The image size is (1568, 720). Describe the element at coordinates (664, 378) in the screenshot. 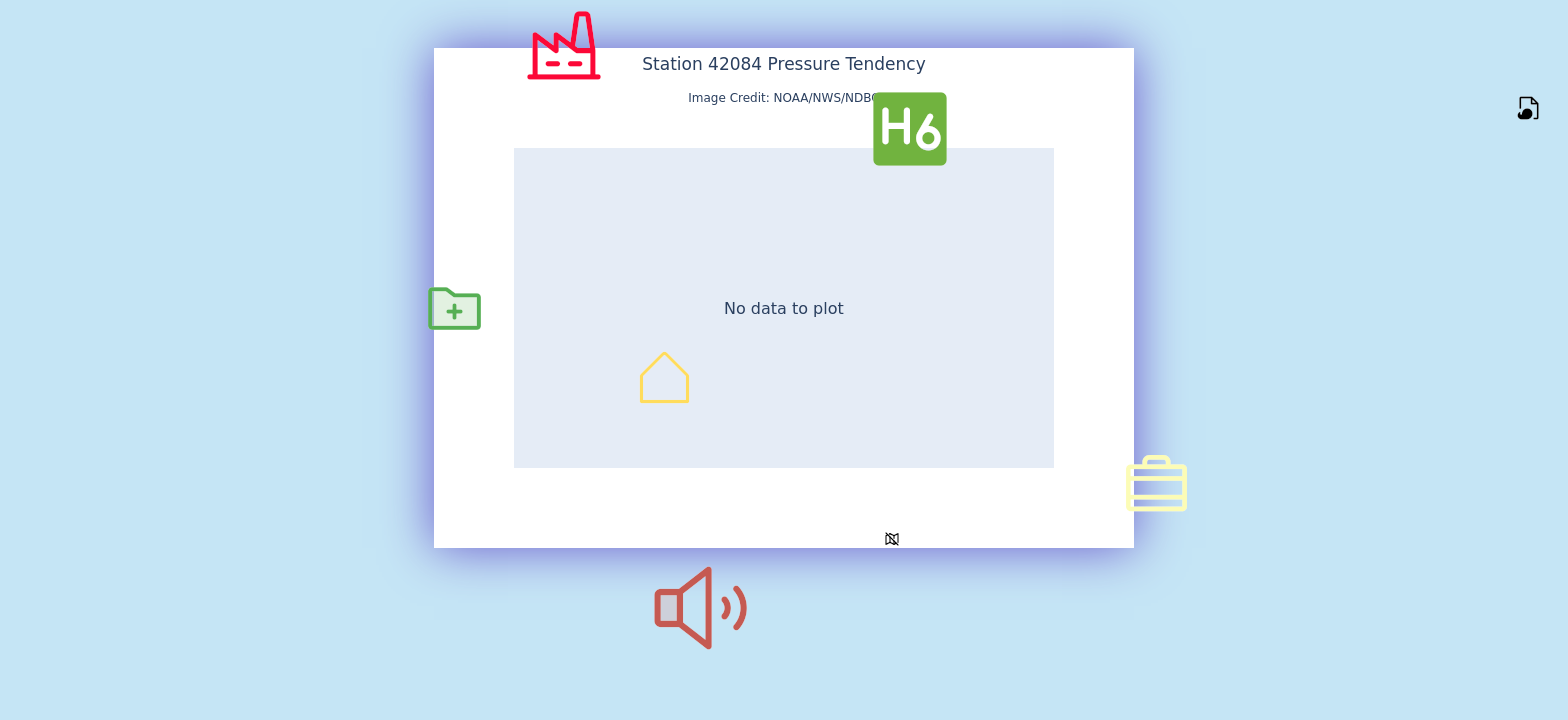

I see `navigate to home screen` at that location.